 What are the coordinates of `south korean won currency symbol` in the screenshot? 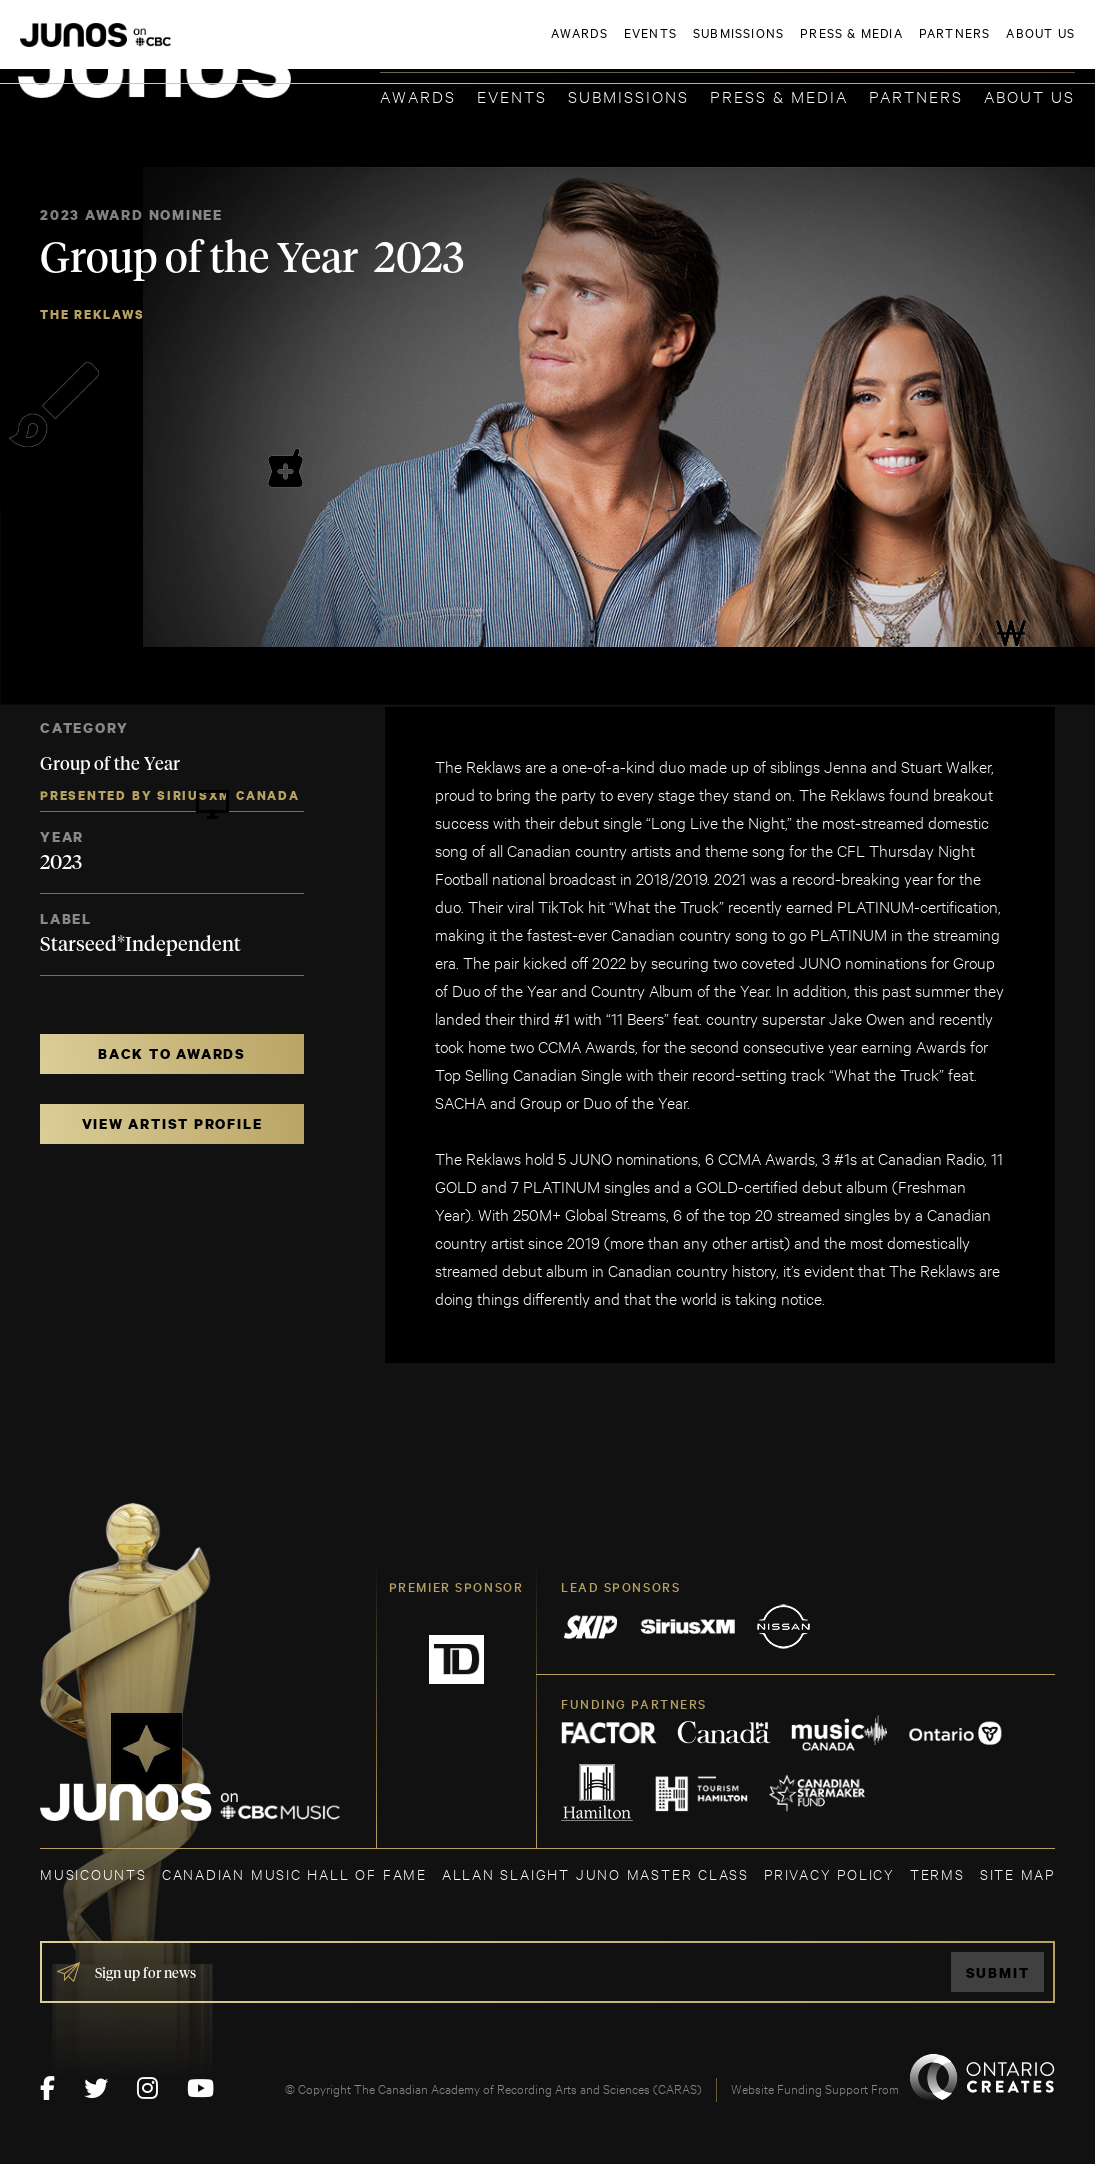 It's located at (1011, 633).